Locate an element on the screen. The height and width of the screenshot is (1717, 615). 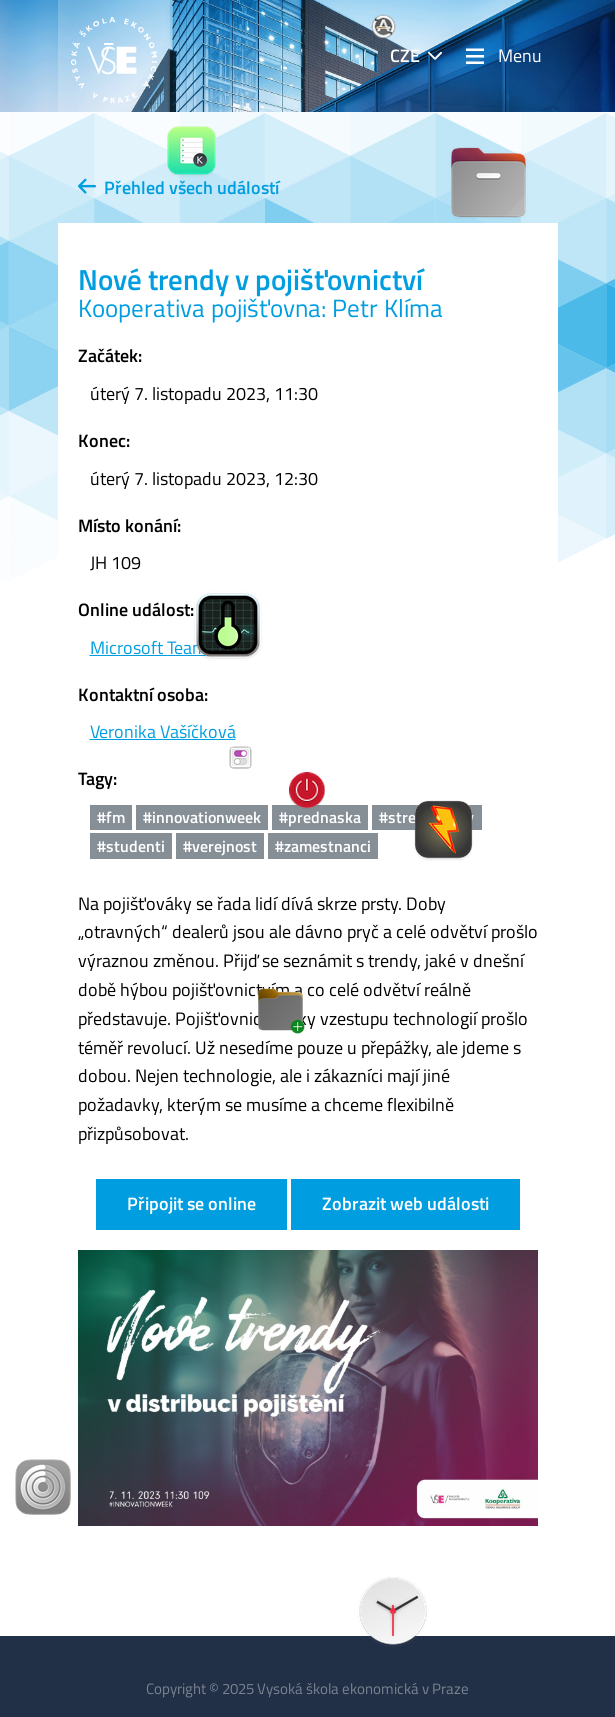
create a new folder is located at coordinates (280, 1009).